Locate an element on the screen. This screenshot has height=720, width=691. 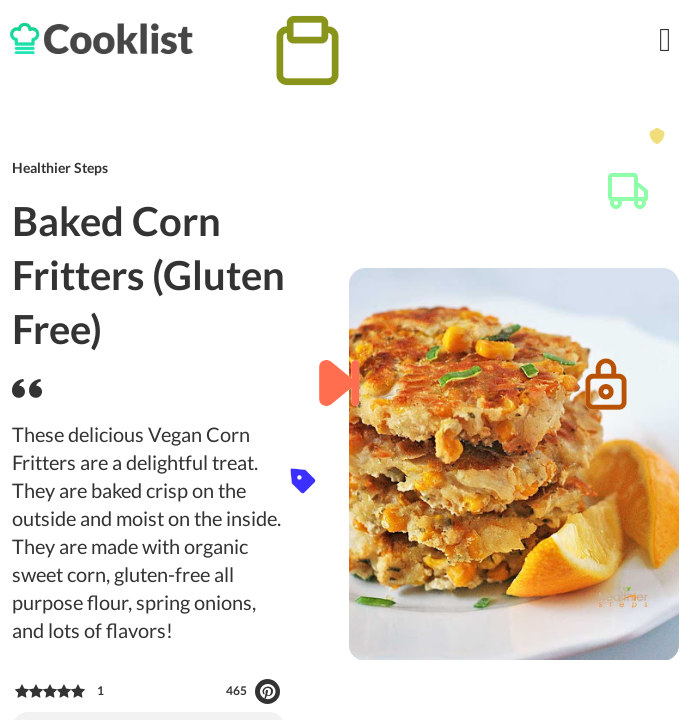
indicates a locked or secure item is located at coordinates (606, 384).